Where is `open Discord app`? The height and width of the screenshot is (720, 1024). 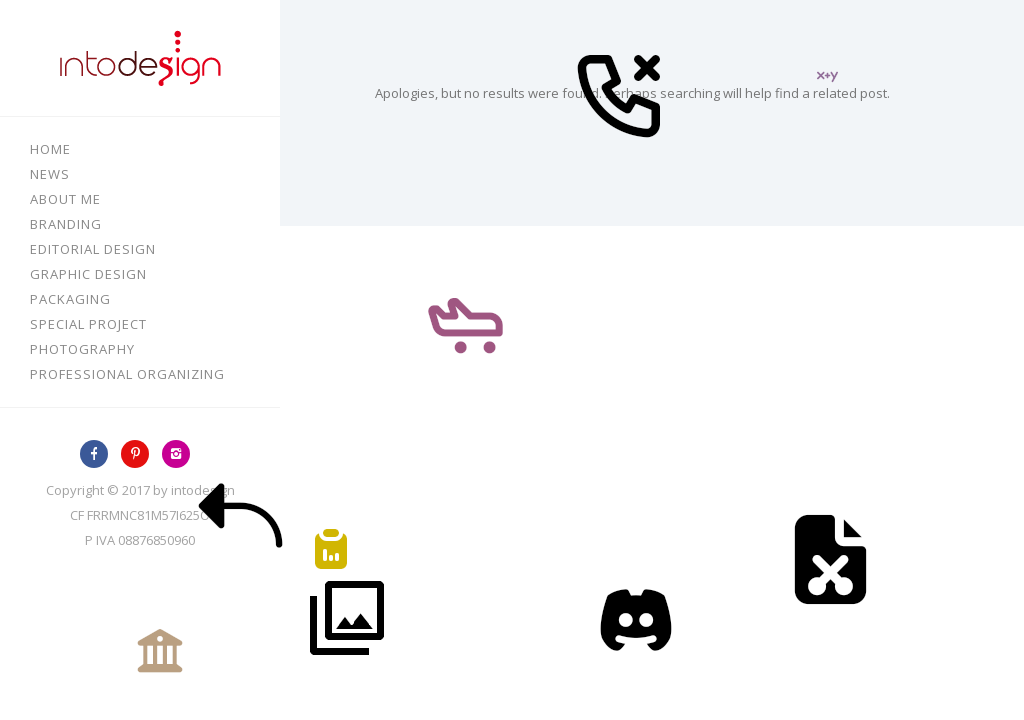
open Discord app is located at coordinates (636, 620).